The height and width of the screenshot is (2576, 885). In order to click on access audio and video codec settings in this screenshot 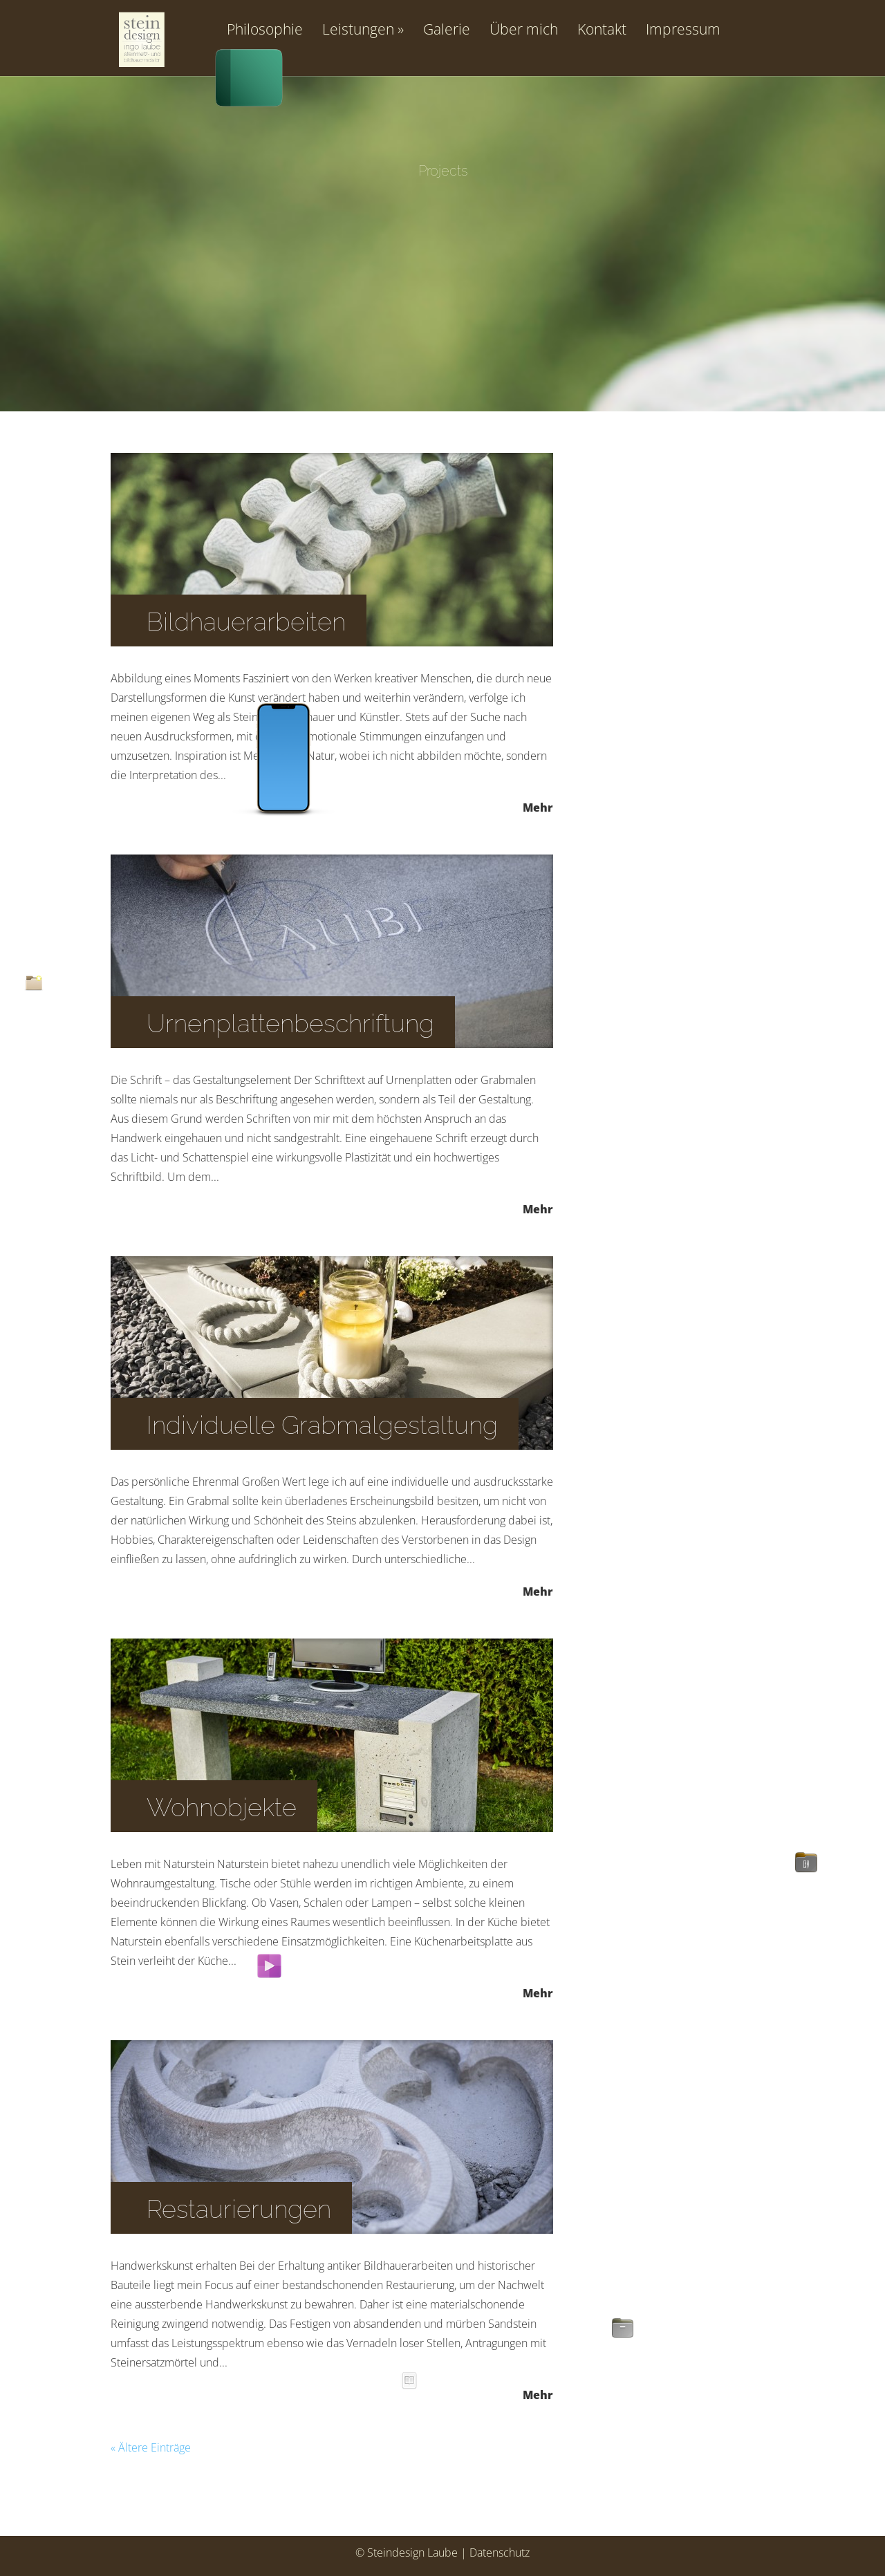, I will do `click(269, 1966)`.